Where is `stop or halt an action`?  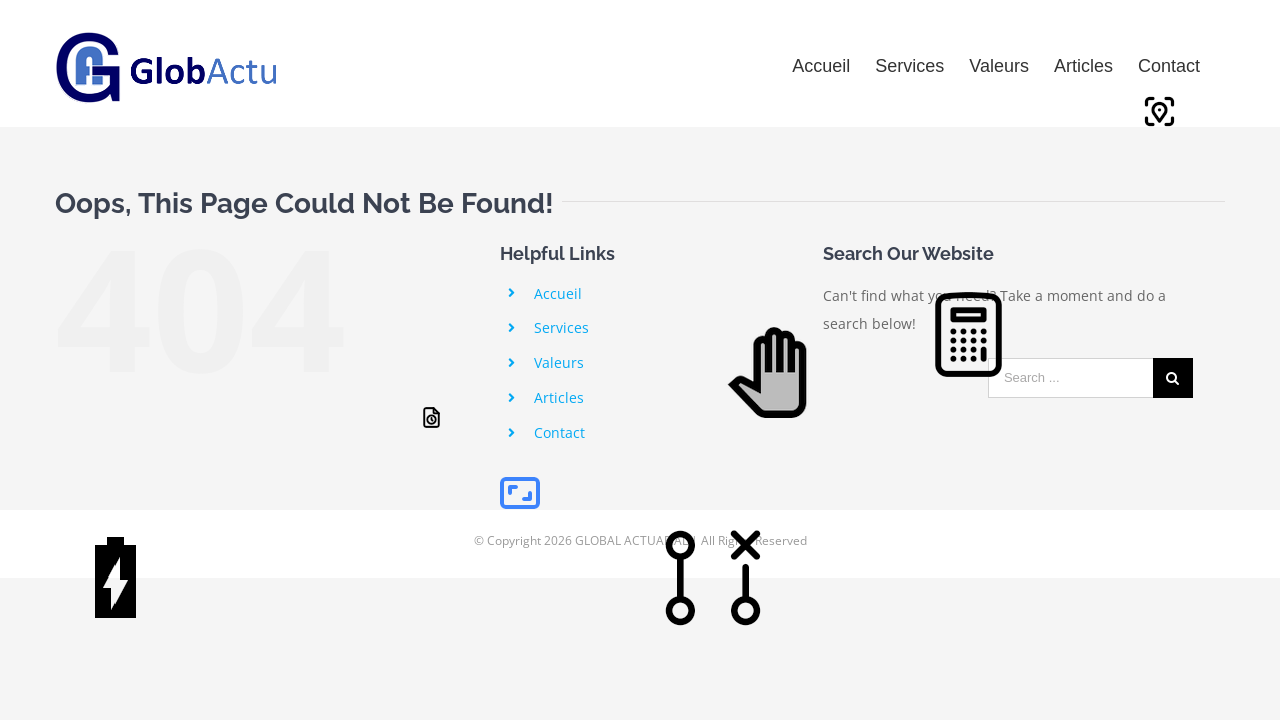
stop or halt an action is located at coordinates (768, 372).